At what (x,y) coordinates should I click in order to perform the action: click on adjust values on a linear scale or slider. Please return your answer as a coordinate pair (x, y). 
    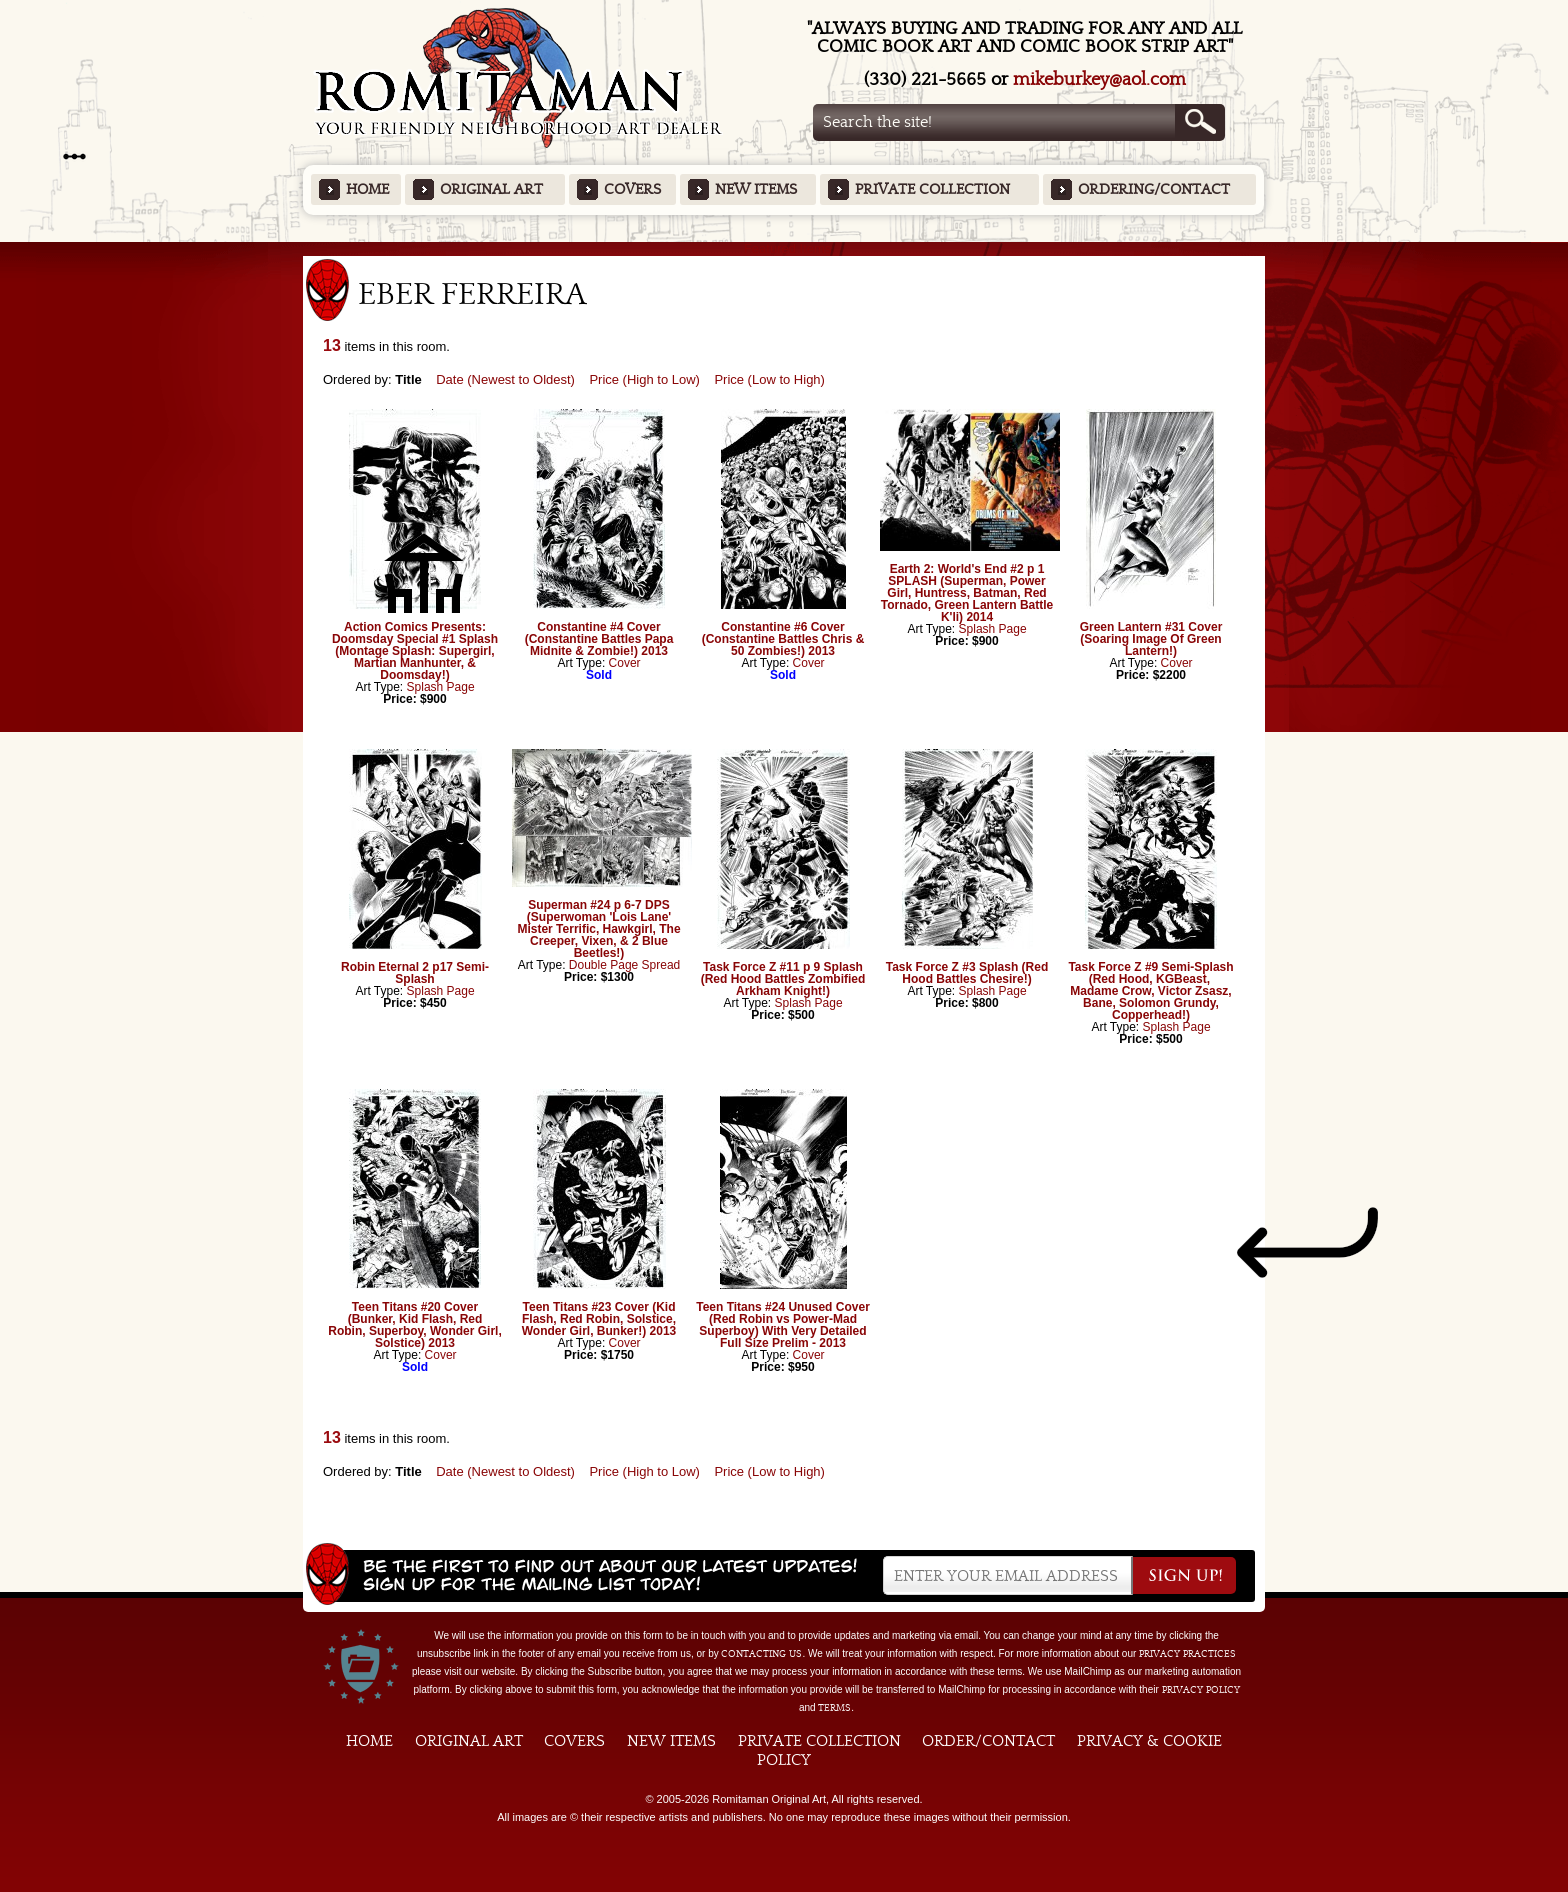
    Looking at the image, I should click on (74, 156).